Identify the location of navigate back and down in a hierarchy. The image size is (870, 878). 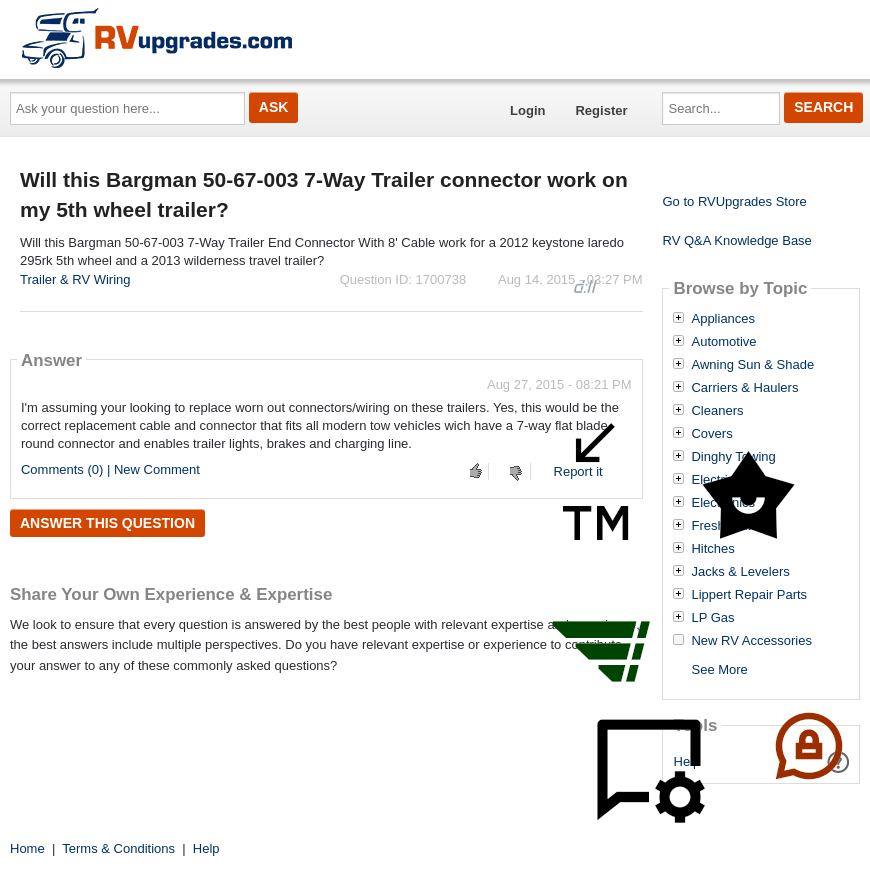
(594, 443).